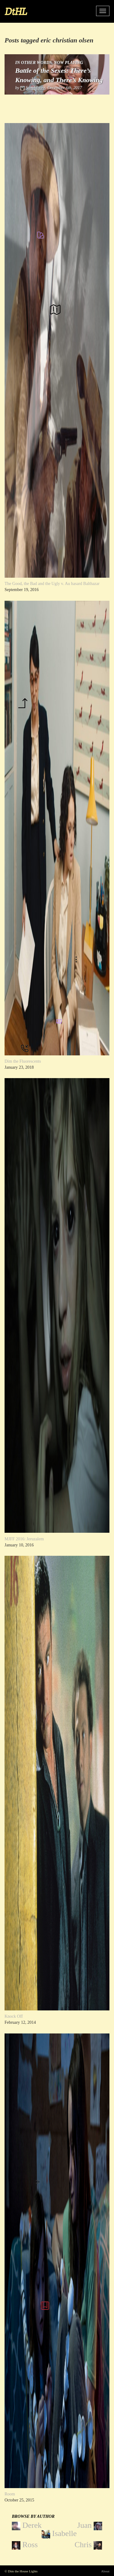 The width and height of the screenshot is (114, 2576). Describe the element at coordinates (55, 309) in the screenshot. I see `view map or navigation` at that location.